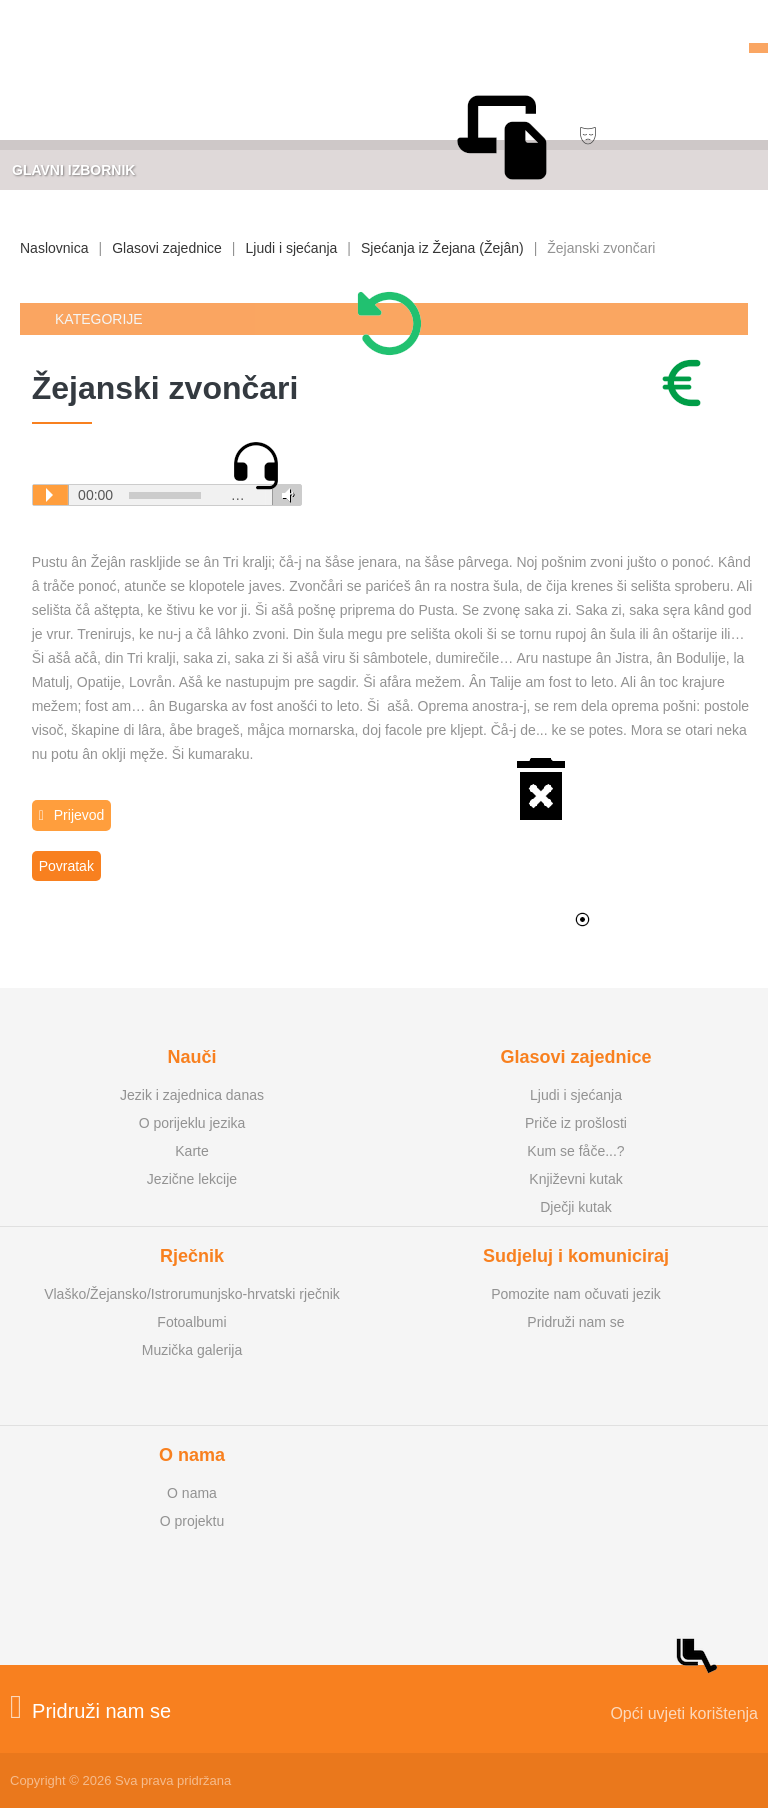 Image resolution: width=768 pixels, height=1808 pixels. Describe the element at coordinates (256, 464) in the screenshot. I see `contact customer support` at that location.